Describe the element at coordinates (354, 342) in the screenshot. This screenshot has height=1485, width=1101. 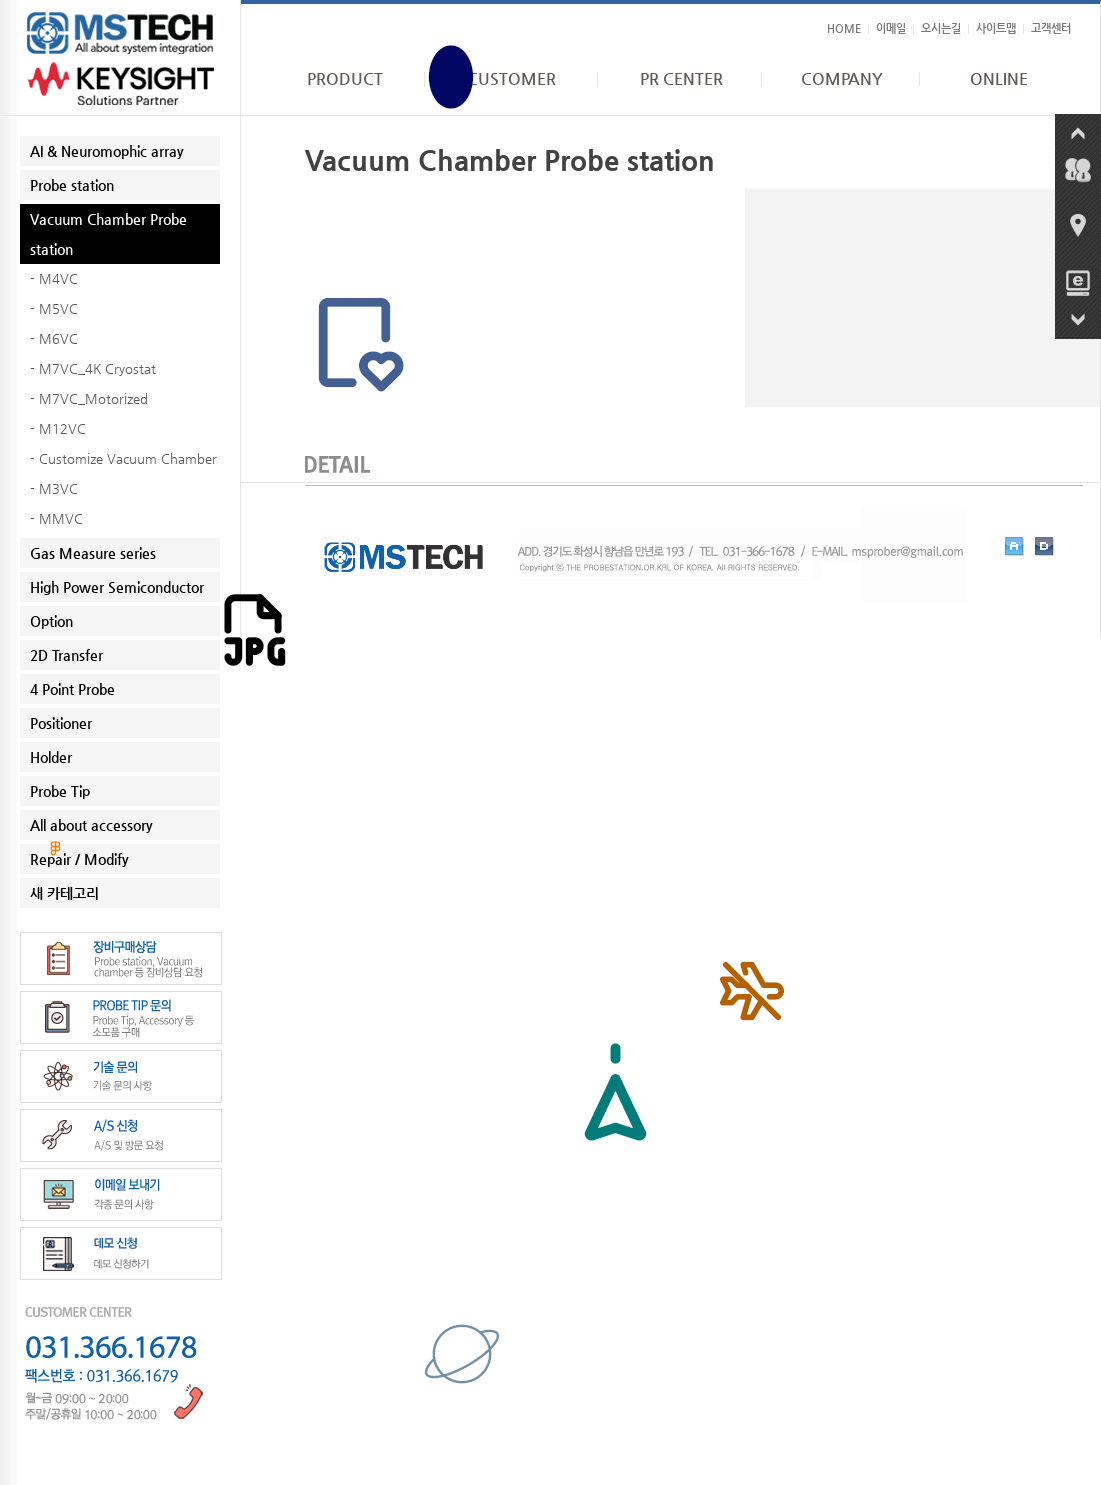
I see `add tablet to favorites` at that location.